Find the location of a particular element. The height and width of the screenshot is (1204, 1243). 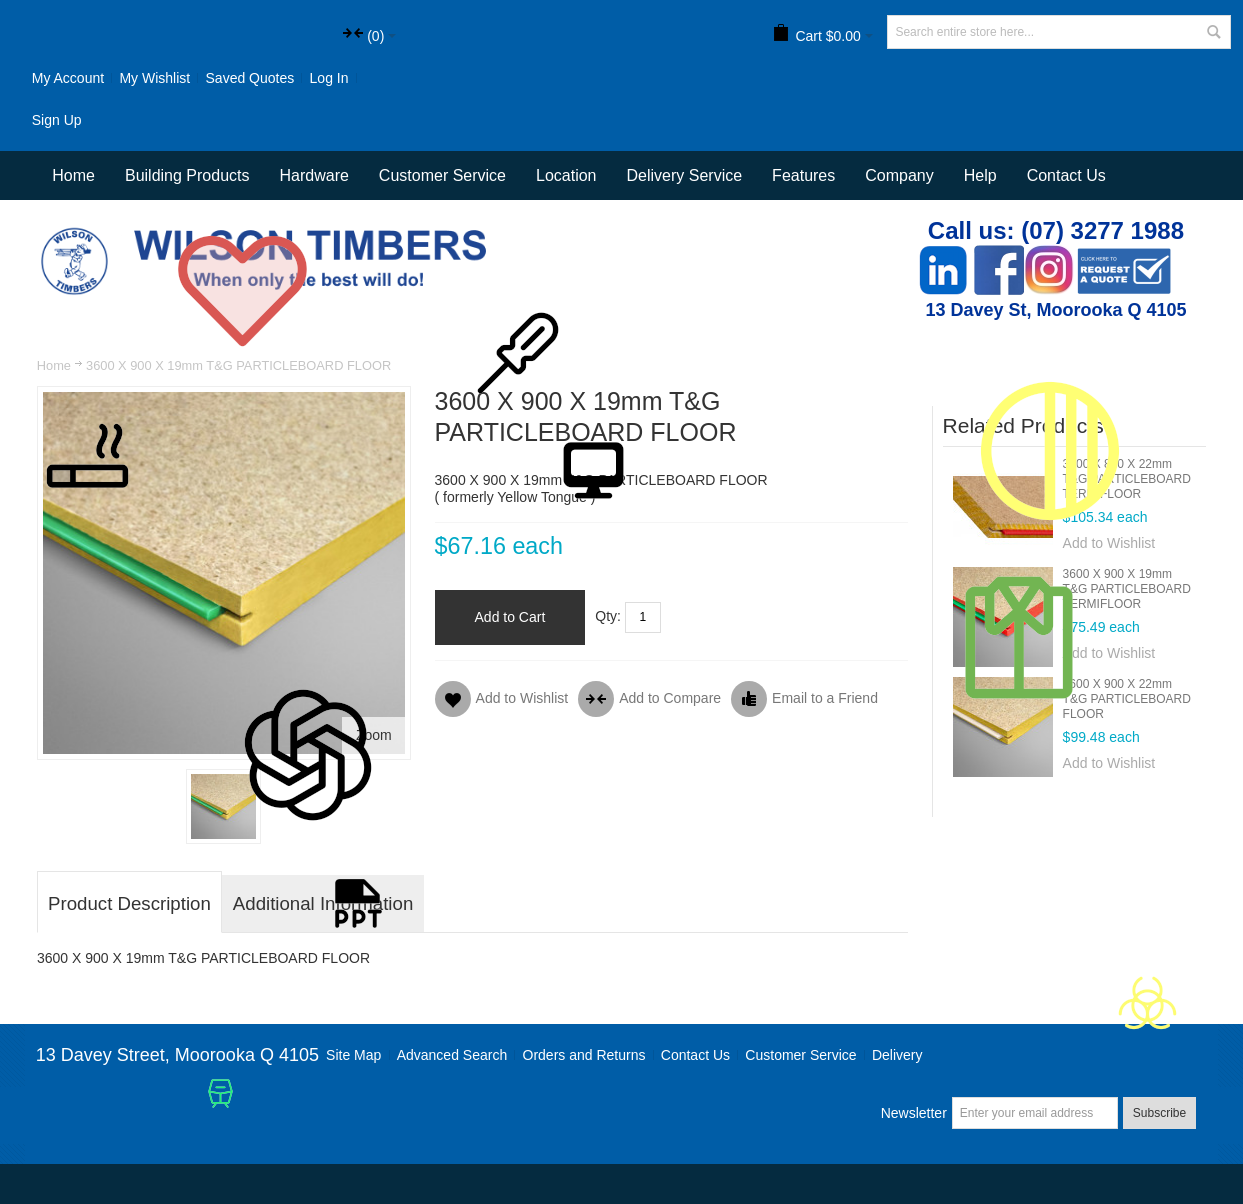

indicates hazardous or dangerous content is located at coordinates (1147, 1004).